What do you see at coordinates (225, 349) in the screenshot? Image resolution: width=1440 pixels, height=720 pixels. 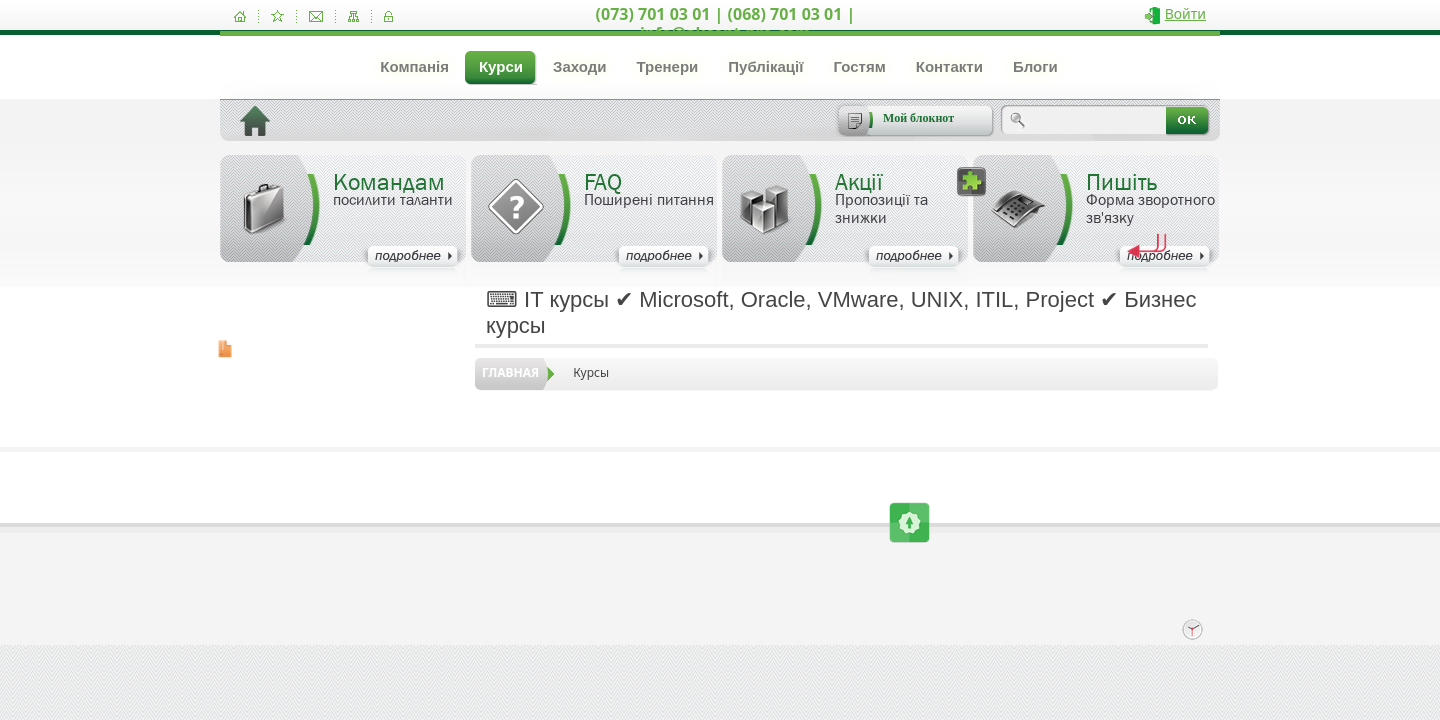 I see `a compressed or archived file package` at bounding box center [225, 349].